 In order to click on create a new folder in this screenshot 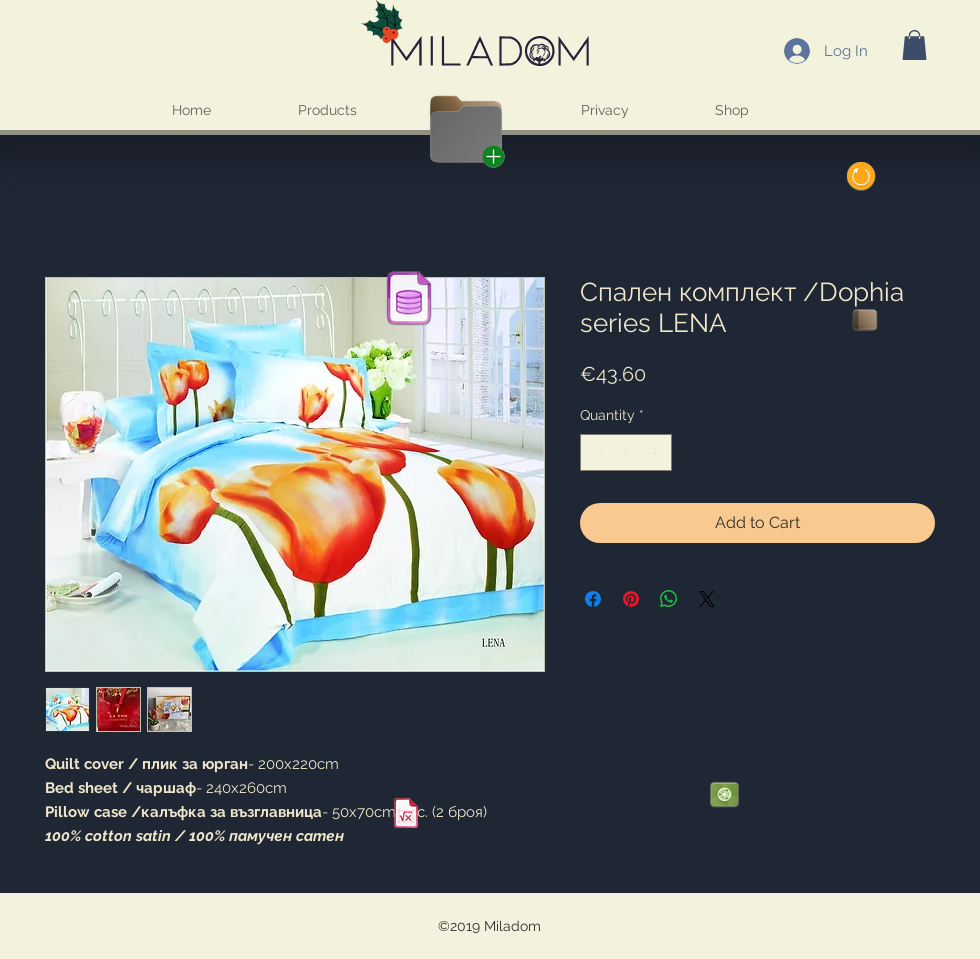, I will do `click(466, 129)`.